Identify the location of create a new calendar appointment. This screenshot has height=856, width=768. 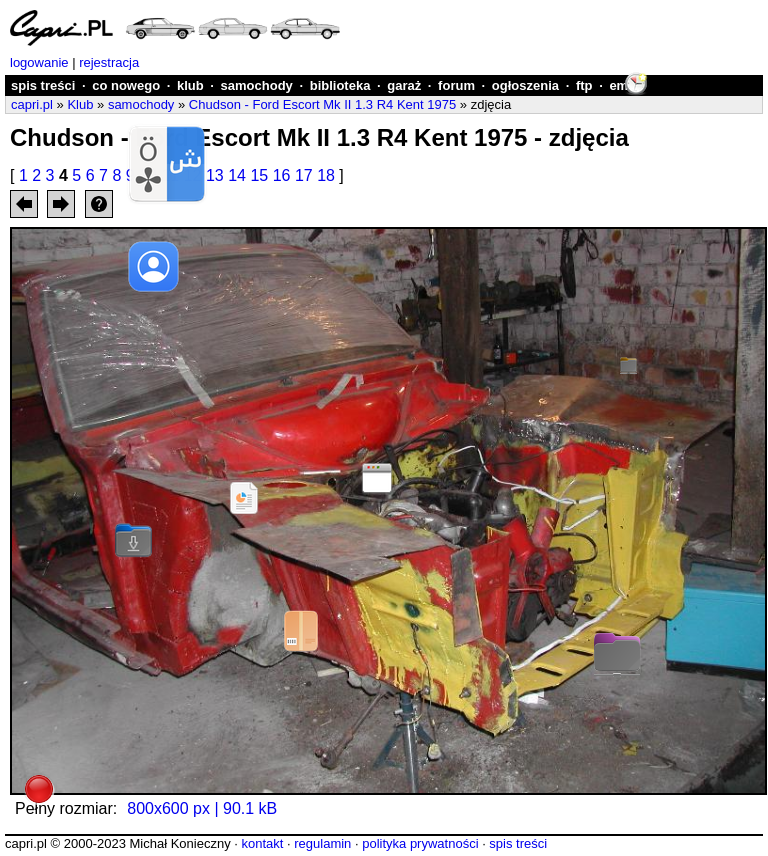
(636, 83).